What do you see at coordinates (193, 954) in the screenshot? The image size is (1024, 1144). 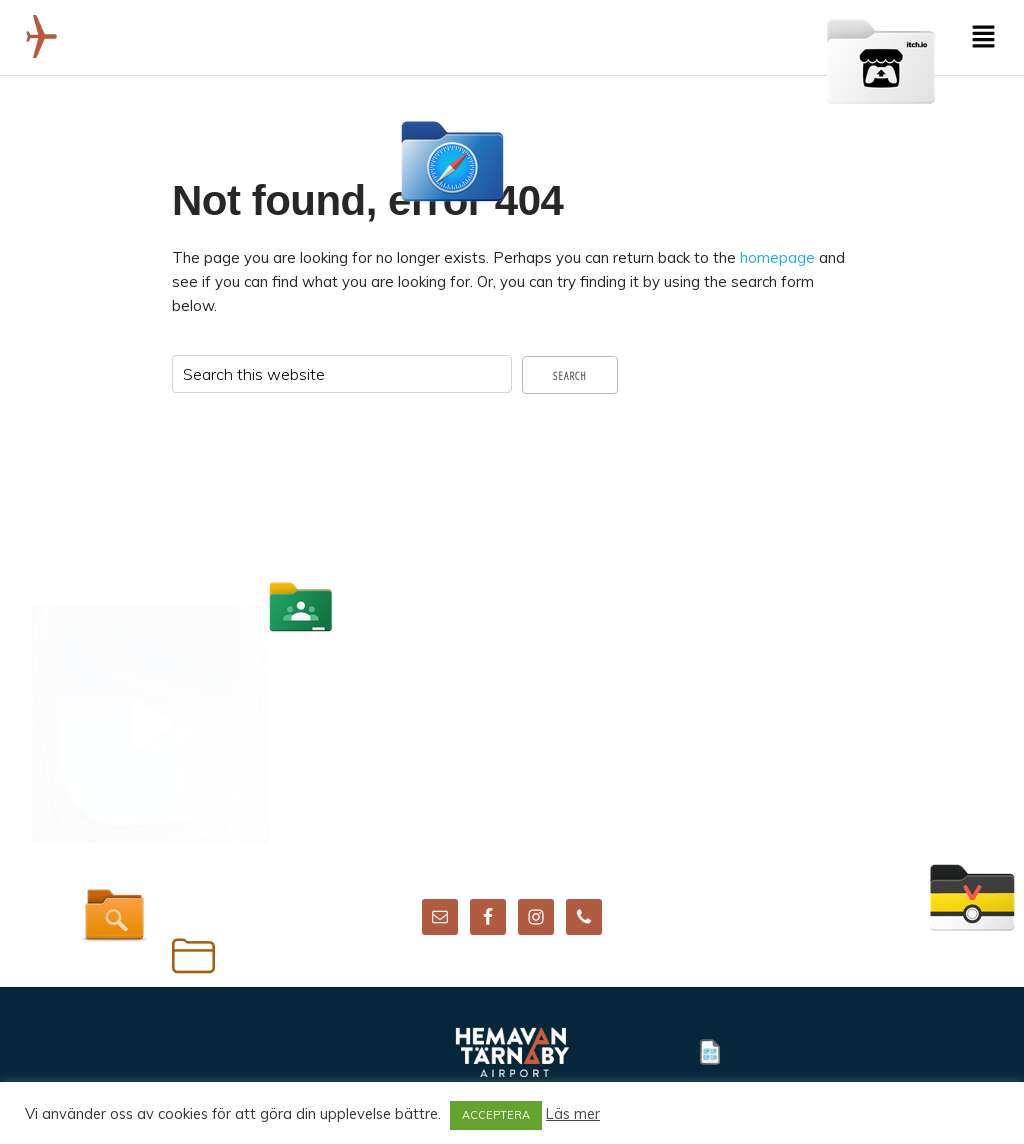 I see `access file and folder preferences` at bounding box center [193, 954].